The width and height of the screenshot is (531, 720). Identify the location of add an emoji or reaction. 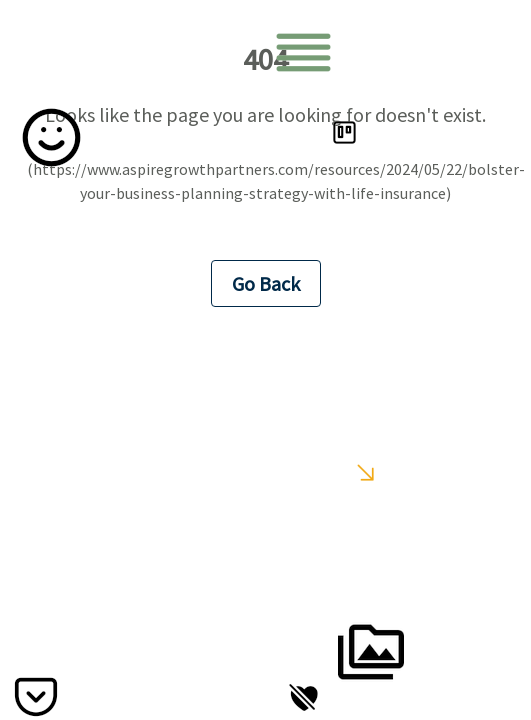
(51, 137).